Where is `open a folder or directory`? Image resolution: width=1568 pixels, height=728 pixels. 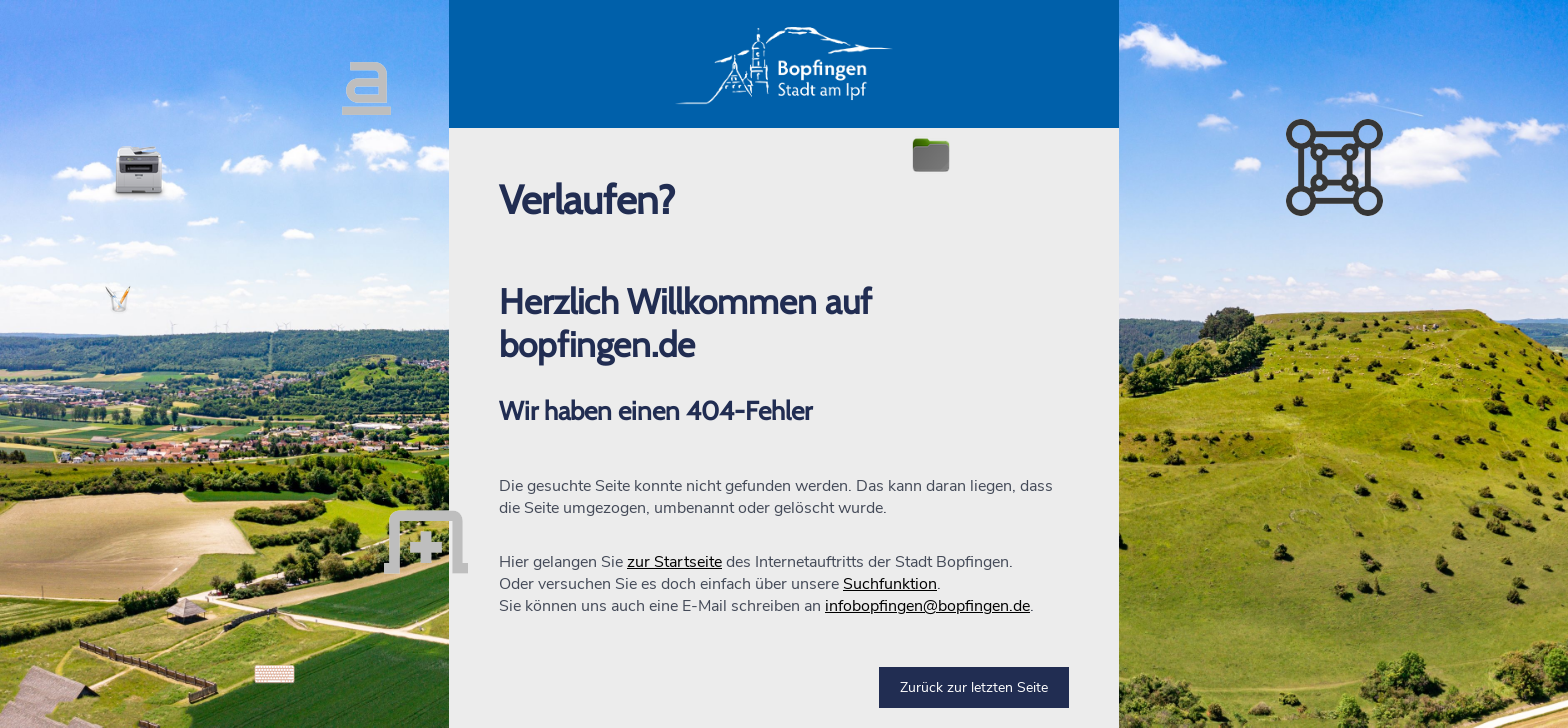 open a folder or directory is located at coordinates (931, 155).